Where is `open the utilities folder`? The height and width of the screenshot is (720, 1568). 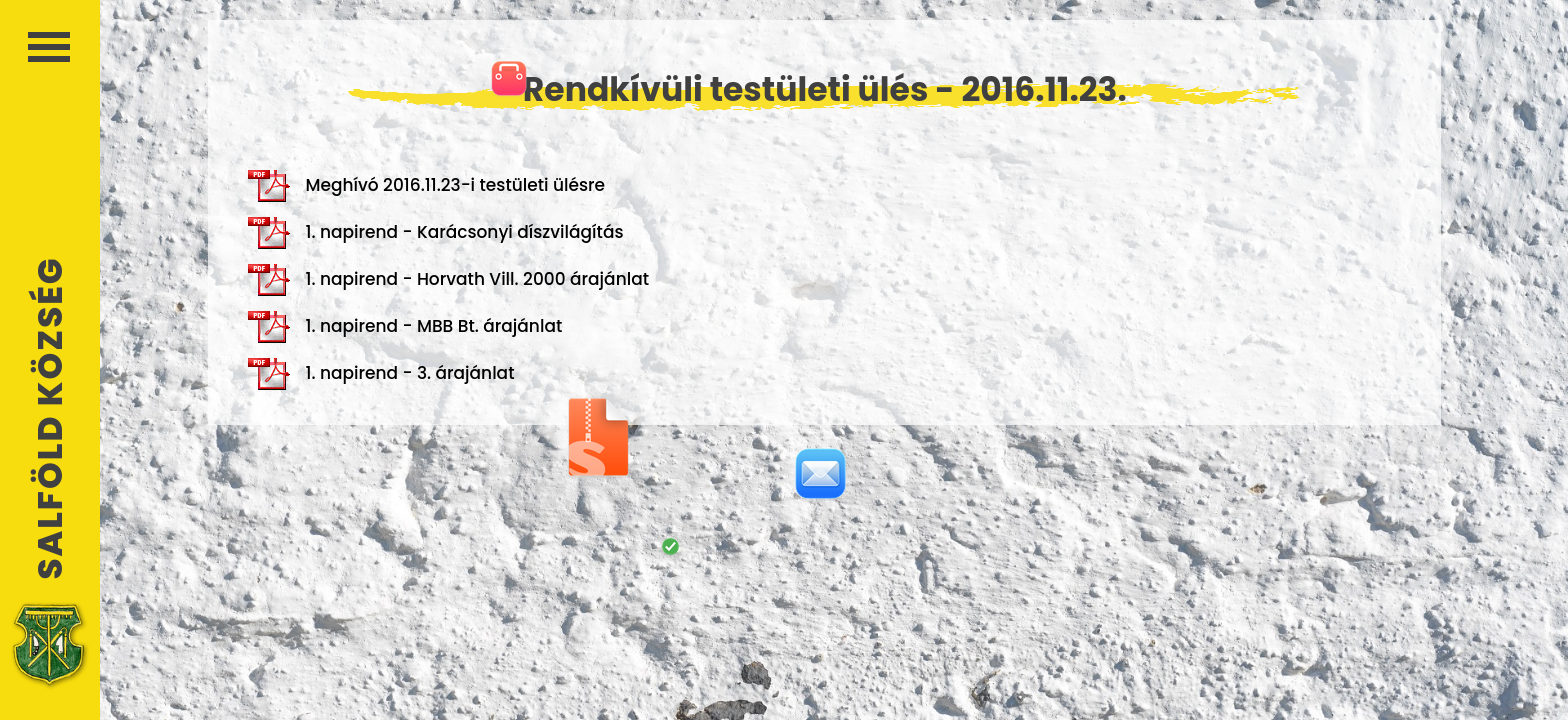 open the utilities folder is located at coordinates (509, 79).